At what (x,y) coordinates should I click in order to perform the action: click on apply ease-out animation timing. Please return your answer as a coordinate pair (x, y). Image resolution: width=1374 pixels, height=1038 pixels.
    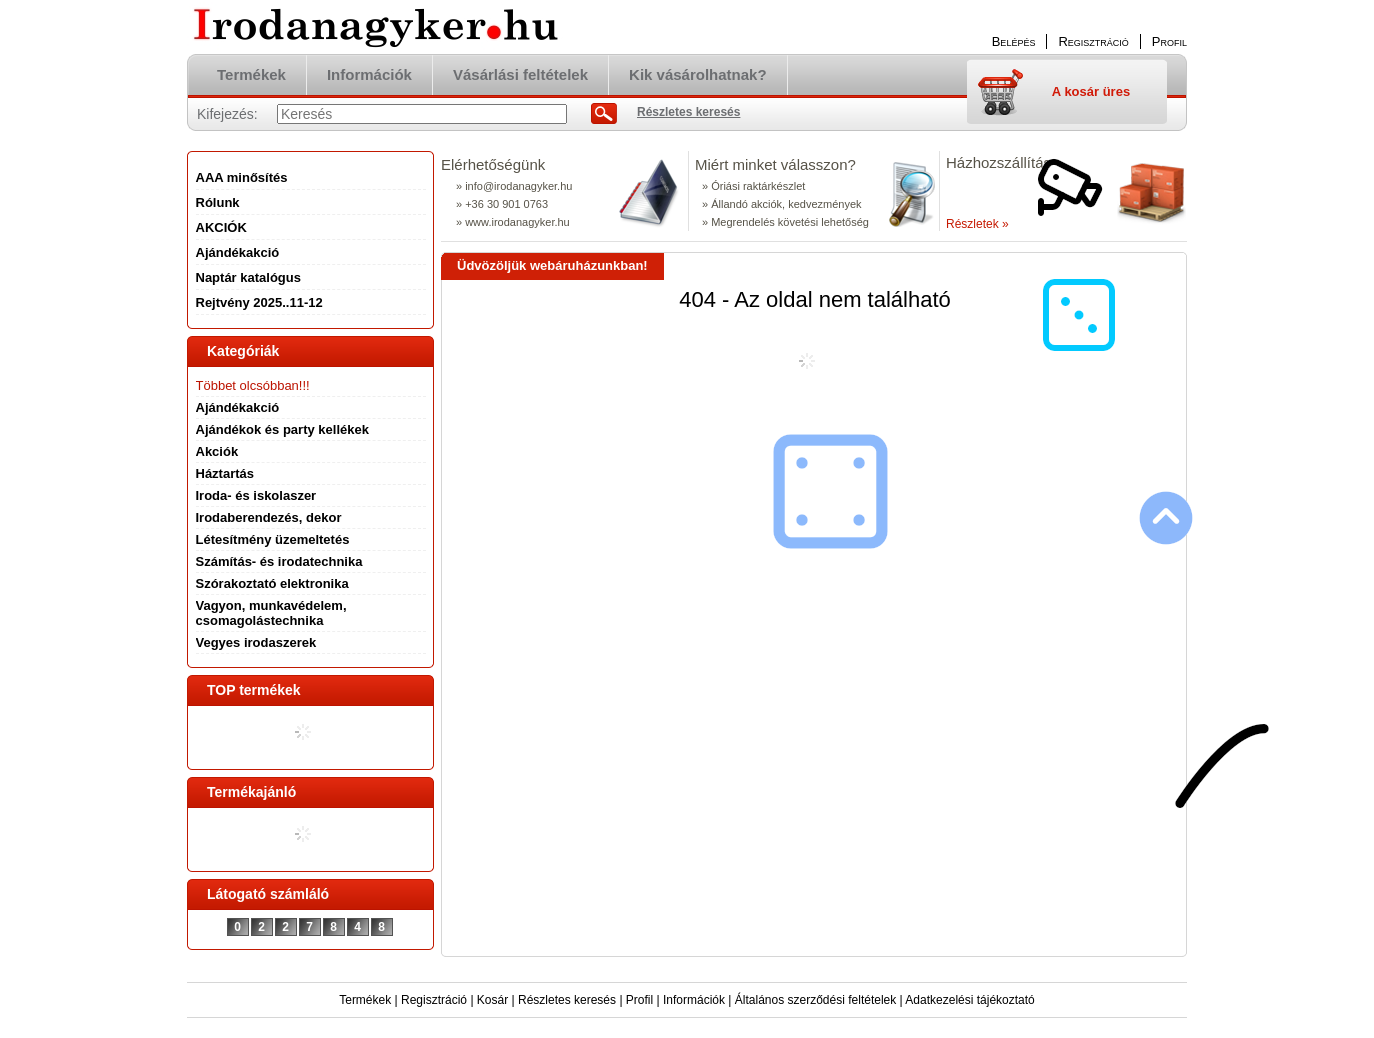
    Looking at the image, I should click on (1222, 766).